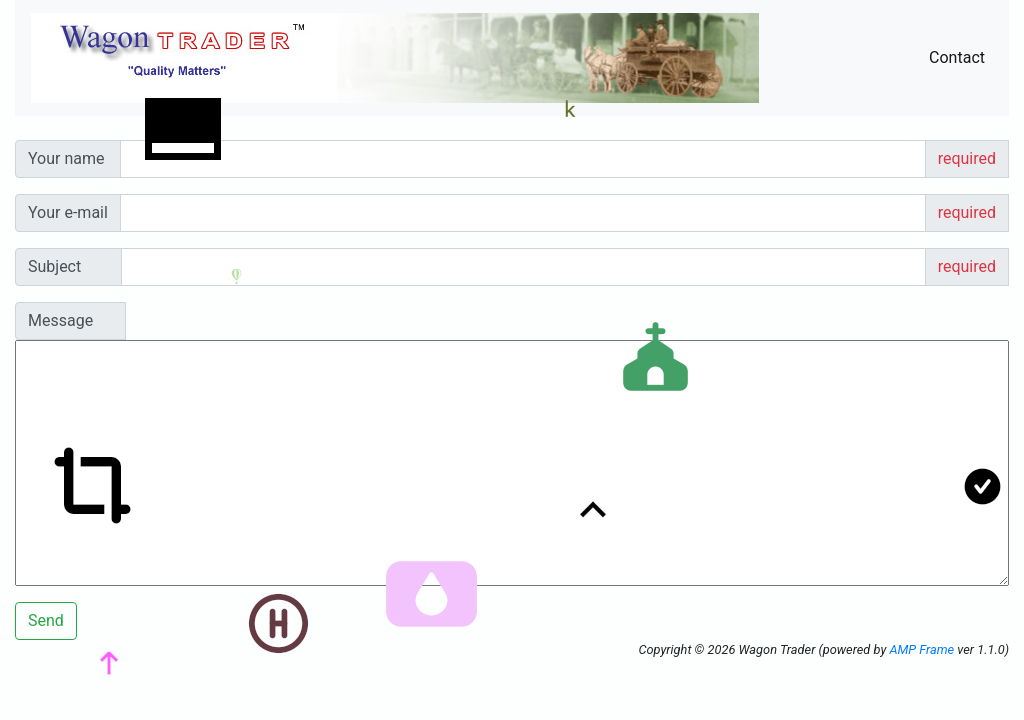 This screenshot has height=720, width=1024. I want to click on access call-to-action banner or overlay, so click(183, 129).